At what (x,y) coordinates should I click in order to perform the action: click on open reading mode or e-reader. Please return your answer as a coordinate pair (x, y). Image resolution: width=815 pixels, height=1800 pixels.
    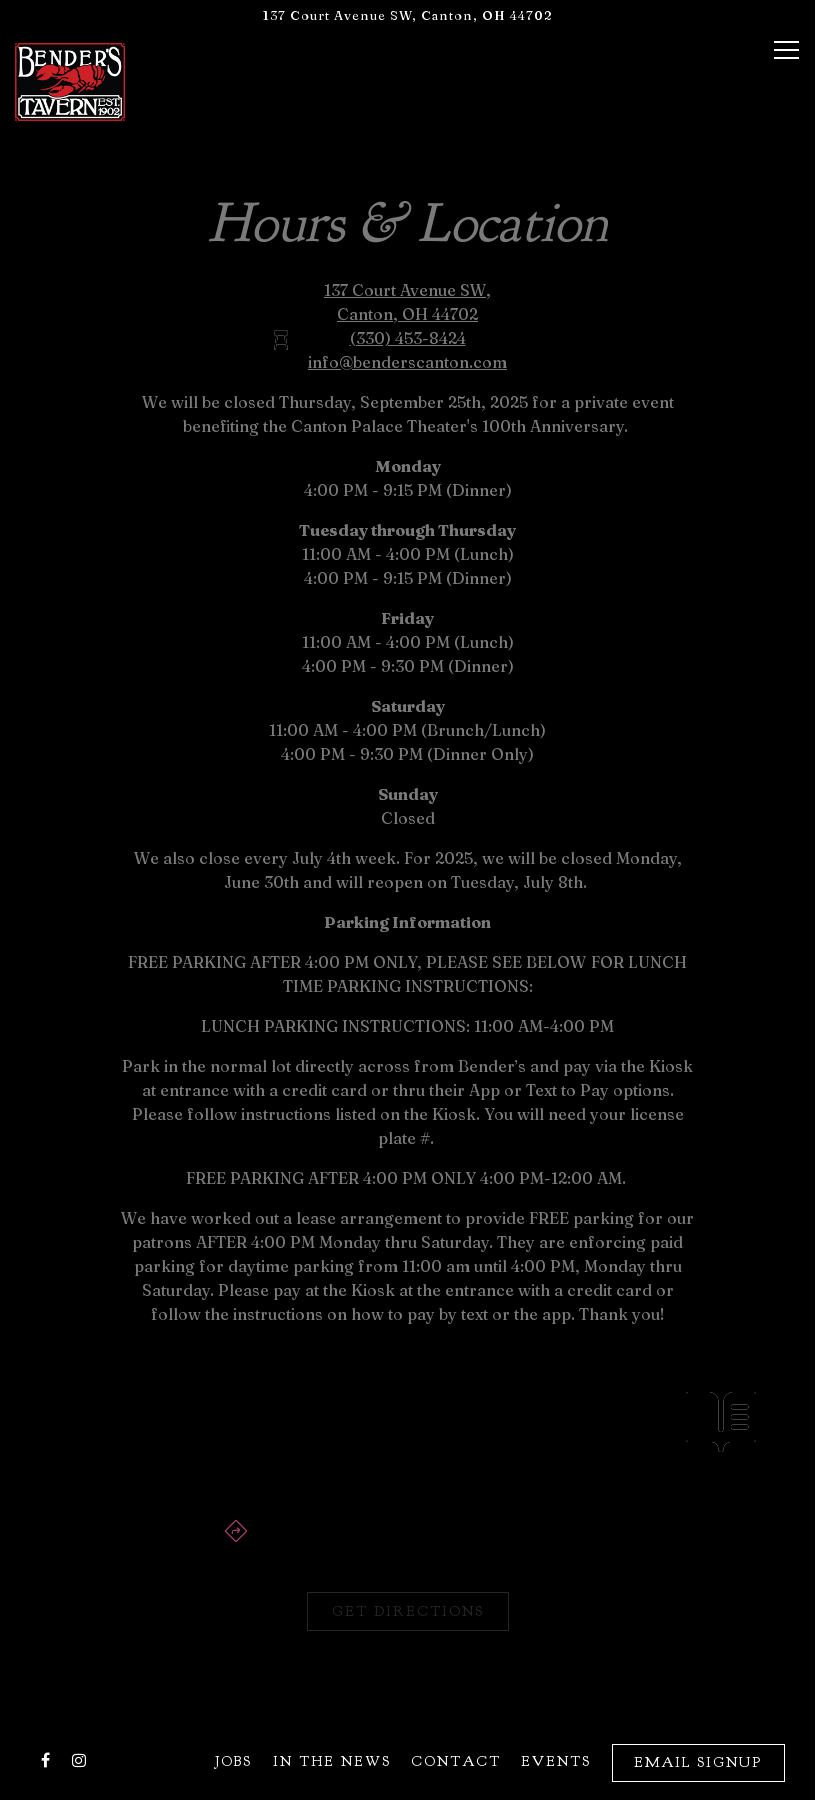
    Looking at the image, I should click on (721, 1417).